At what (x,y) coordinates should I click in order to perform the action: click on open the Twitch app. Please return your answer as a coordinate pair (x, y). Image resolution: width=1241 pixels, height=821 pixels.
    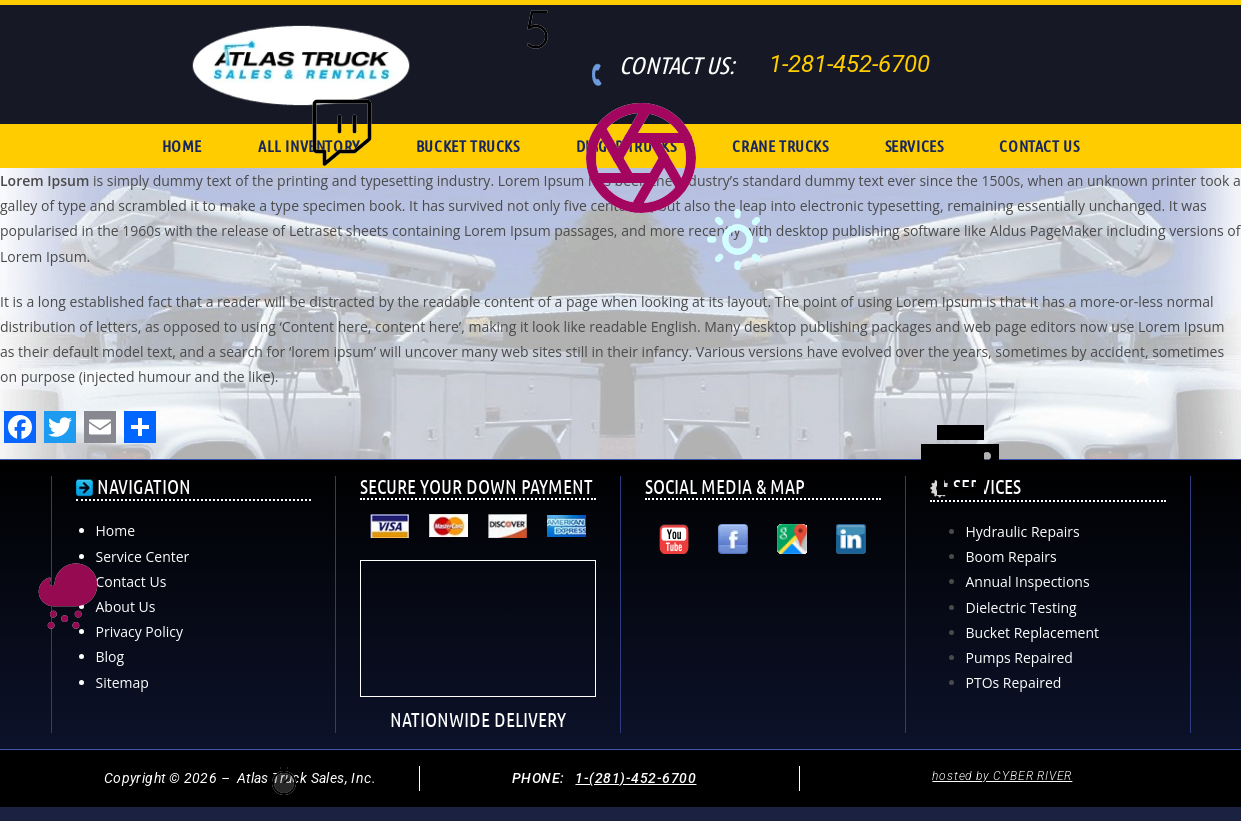
    Looking at the image, I should click on (342, 129).